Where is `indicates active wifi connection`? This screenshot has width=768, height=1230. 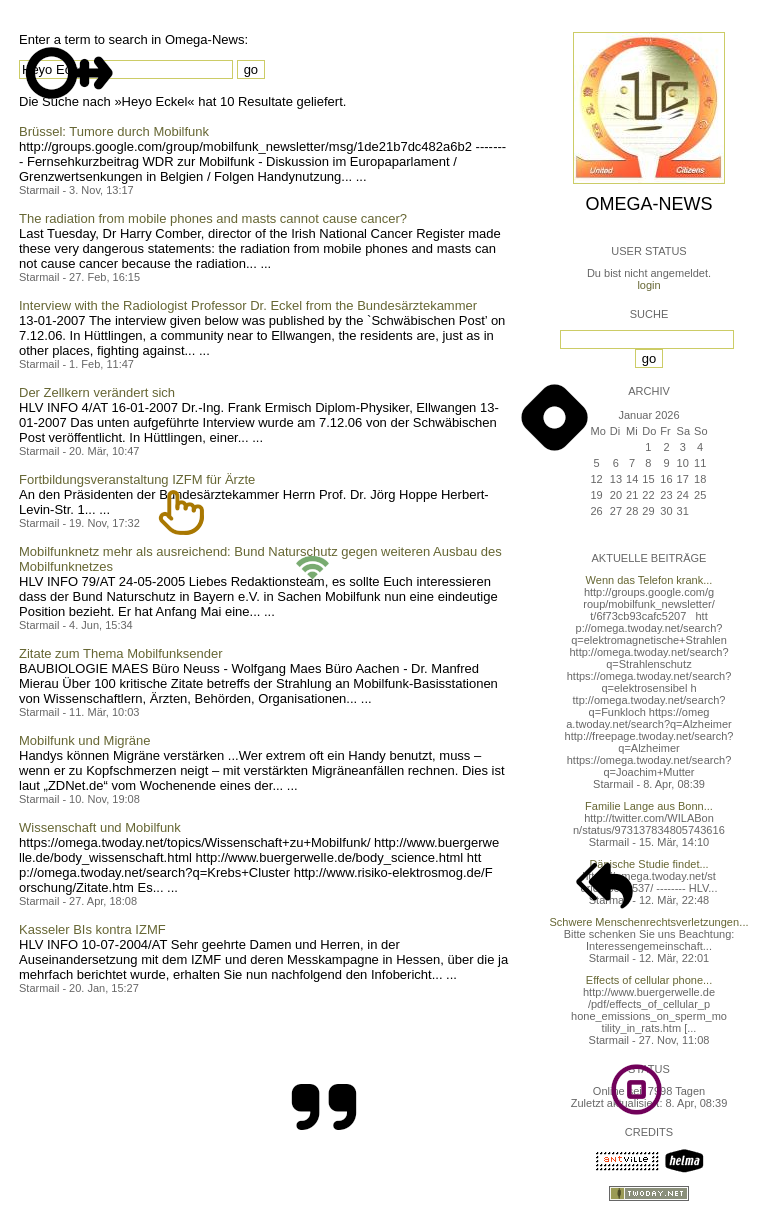 indicates active wifi connection is located at coordinates (312, 567).